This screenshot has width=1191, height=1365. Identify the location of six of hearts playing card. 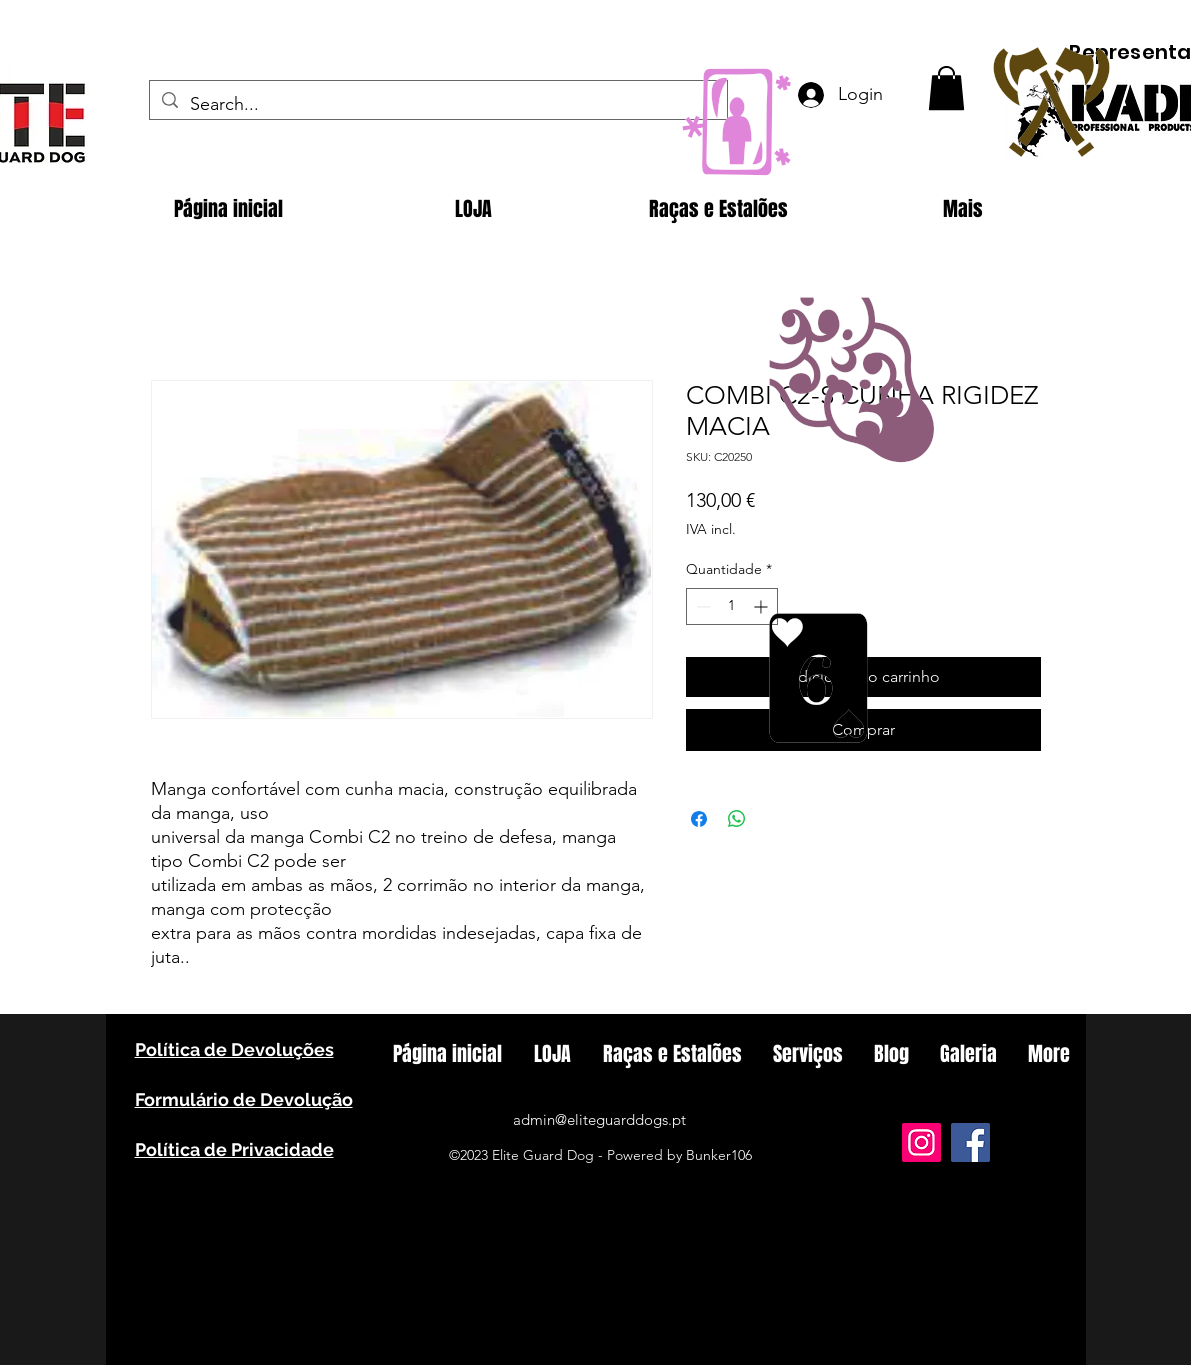
(818, 678).